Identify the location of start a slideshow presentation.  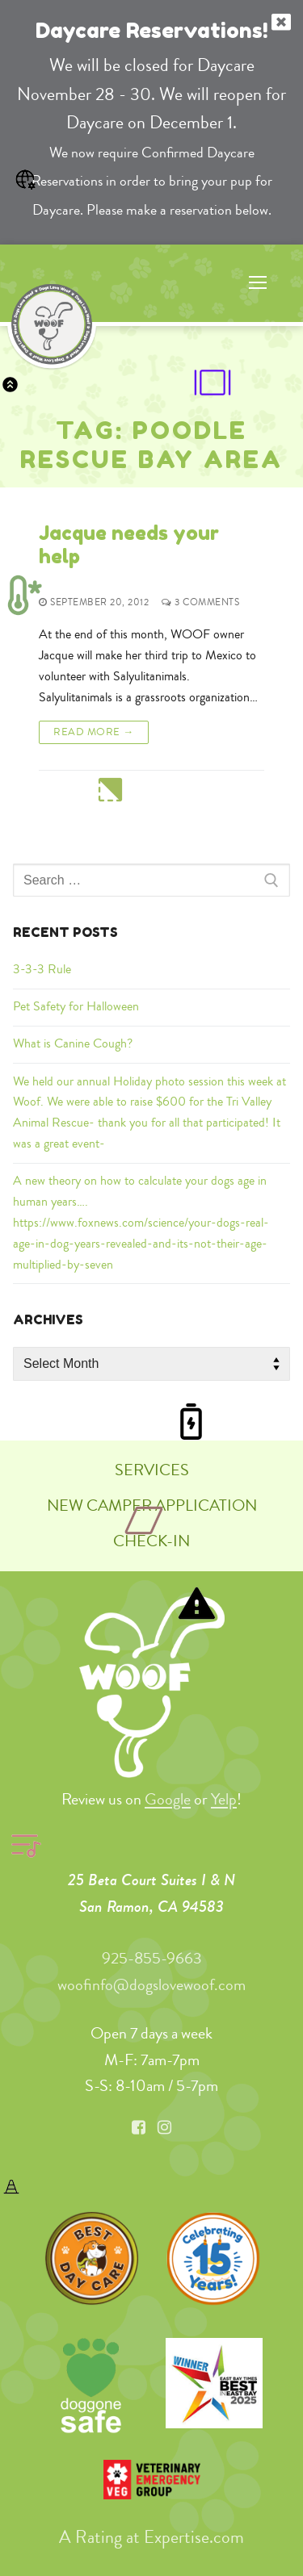
(213, 383).